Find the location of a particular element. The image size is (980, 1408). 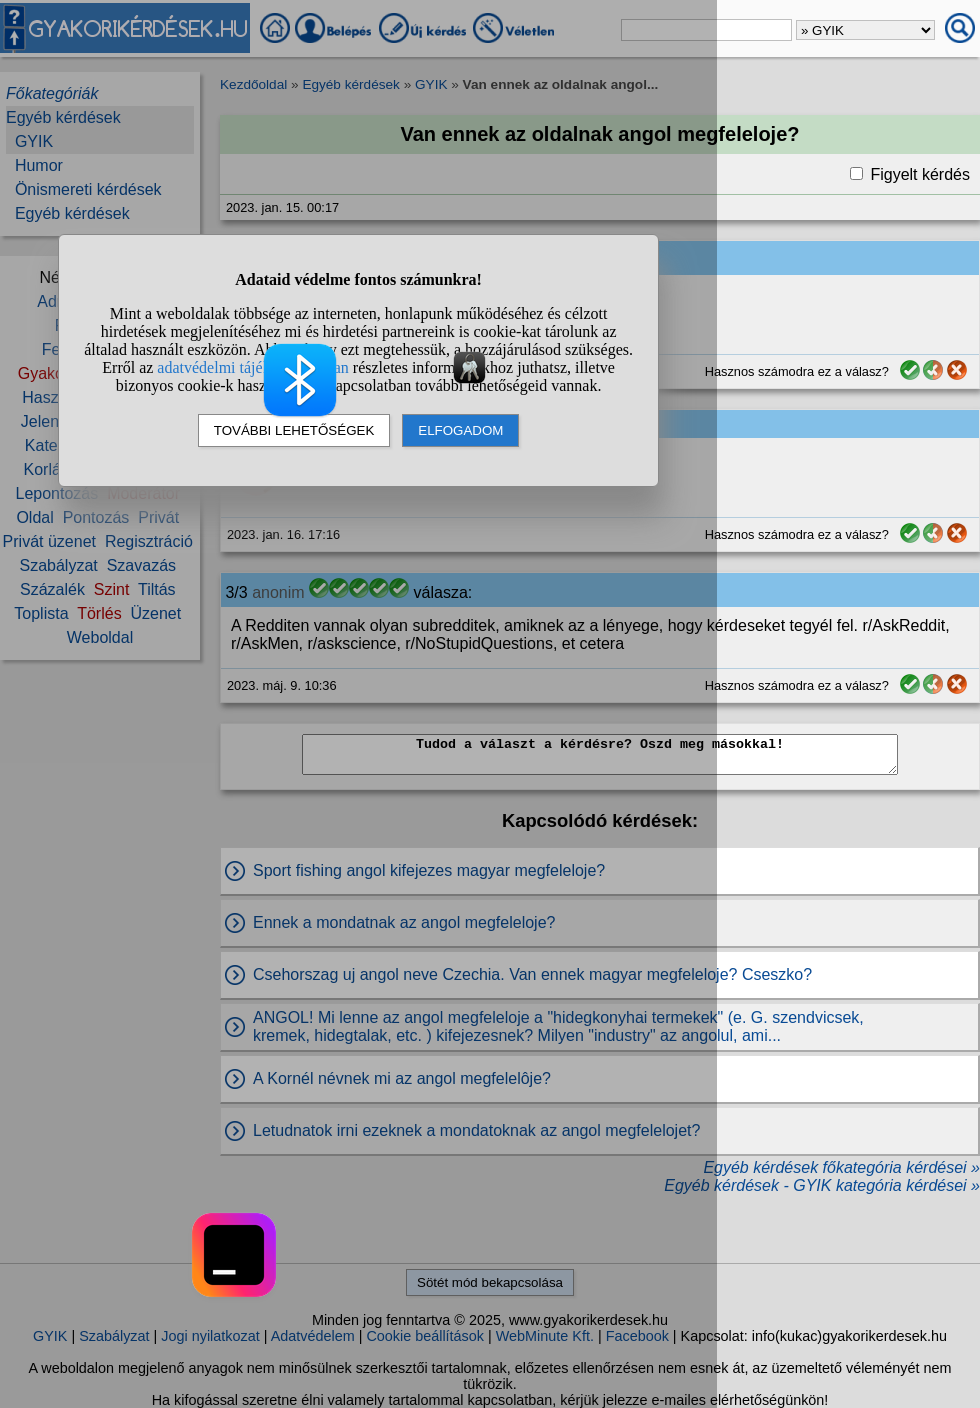

open jetbrains toolbox to manage ides is located at coordinates (234, 1255).